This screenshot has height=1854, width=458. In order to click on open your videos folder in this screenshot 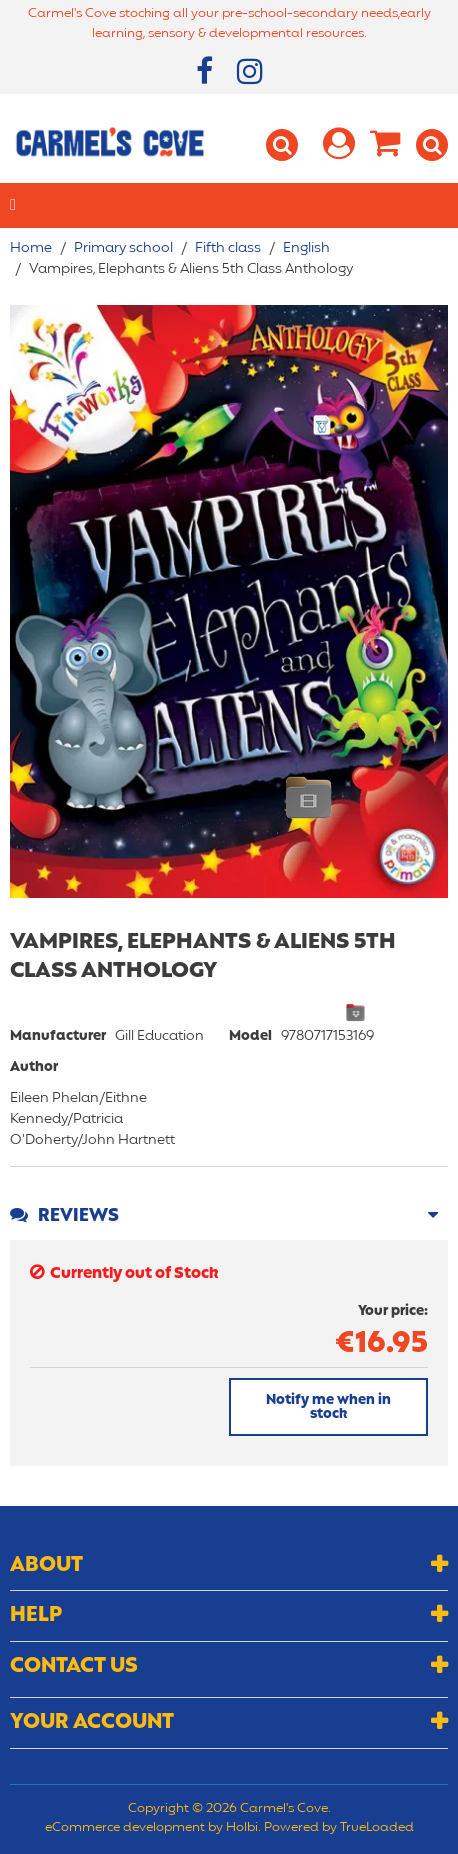, I will do `click(308, 797)`.